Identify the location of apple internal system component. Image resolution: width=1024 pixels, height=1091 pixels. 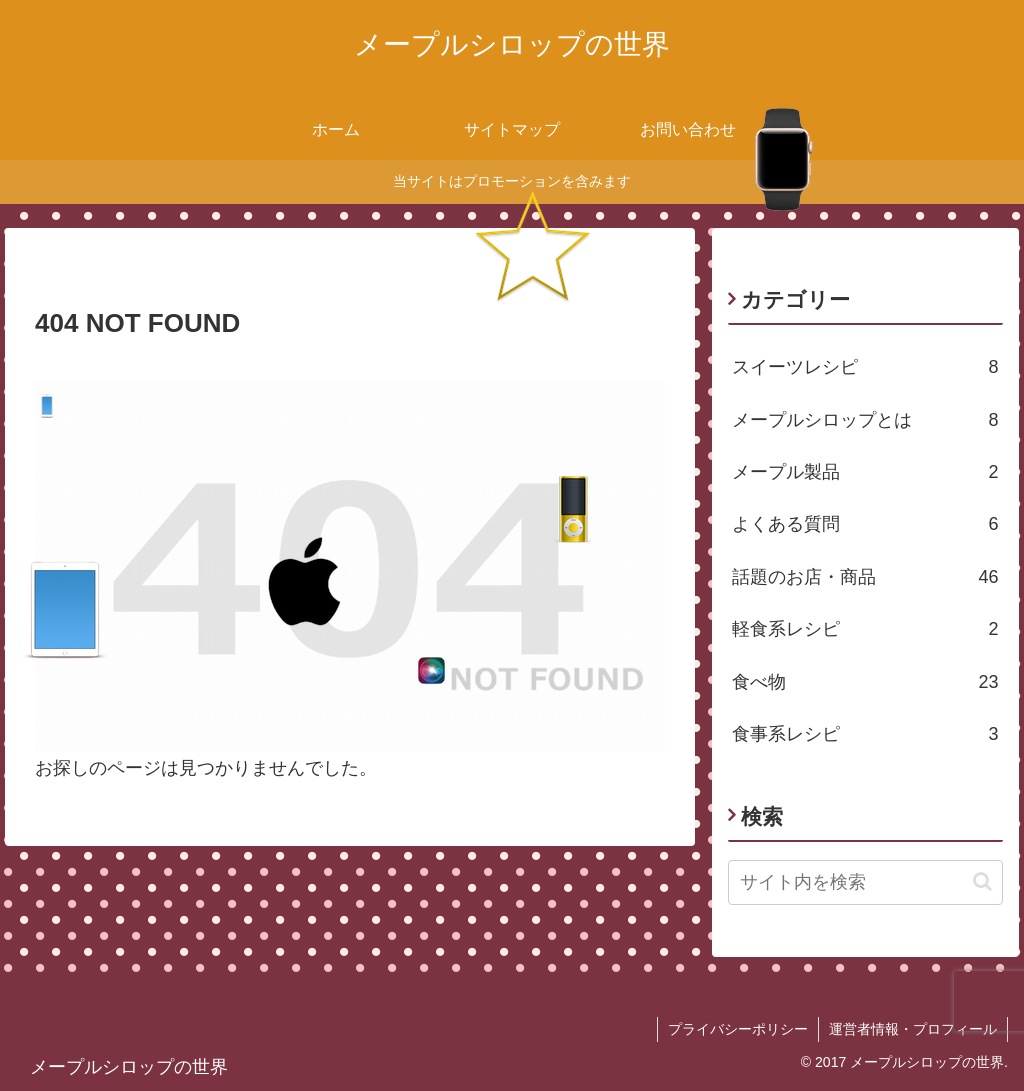
(304, 581).